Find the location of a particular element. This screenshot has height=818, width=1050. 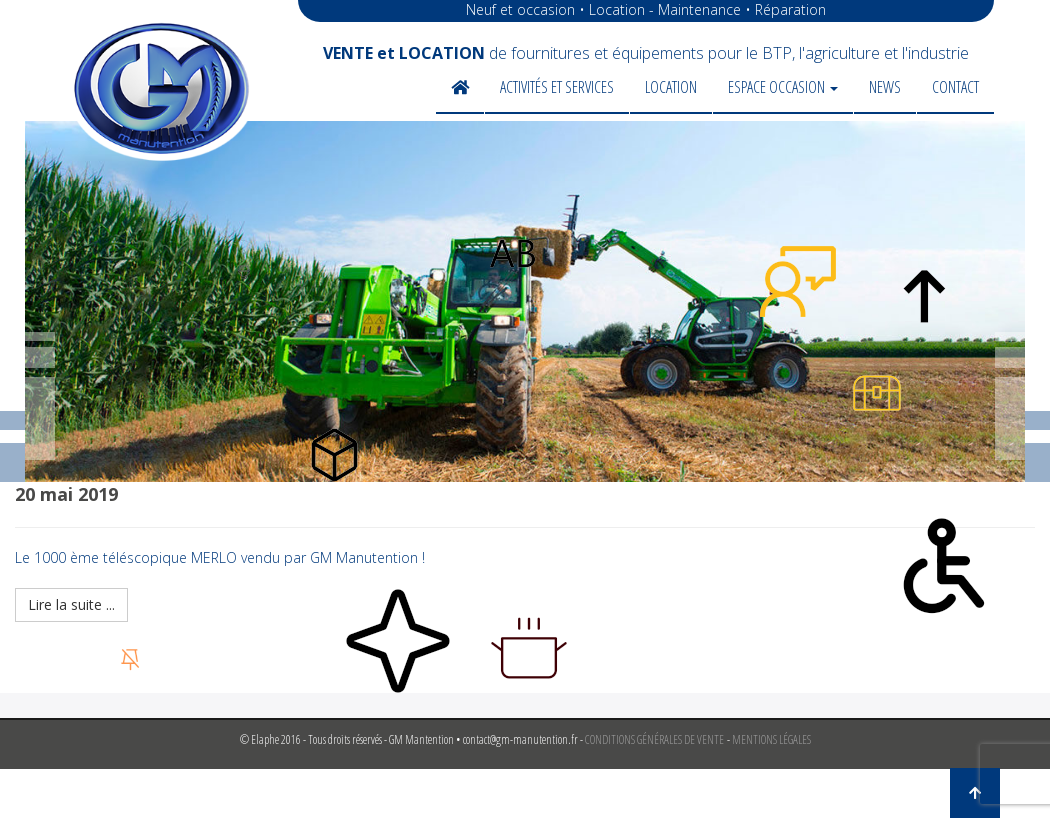

indicates a method or function in code is located at coordinates (334, 455).